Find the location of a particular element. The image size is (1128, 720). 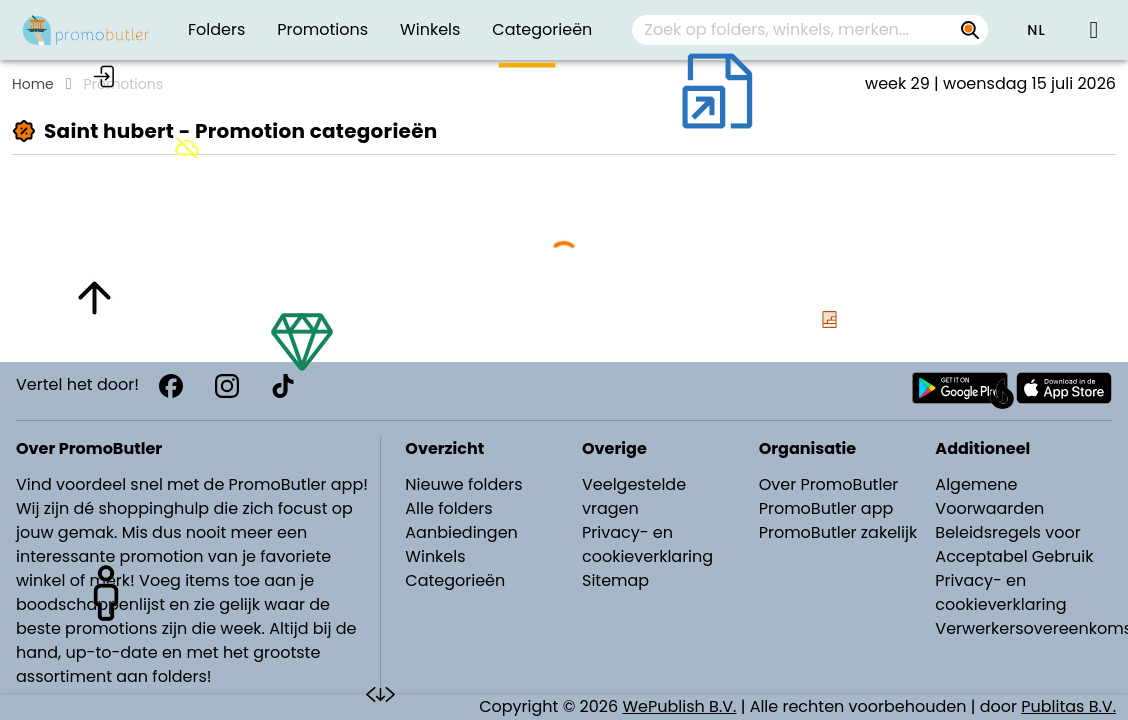

download source code or script files is located at coordinates (380, 694).